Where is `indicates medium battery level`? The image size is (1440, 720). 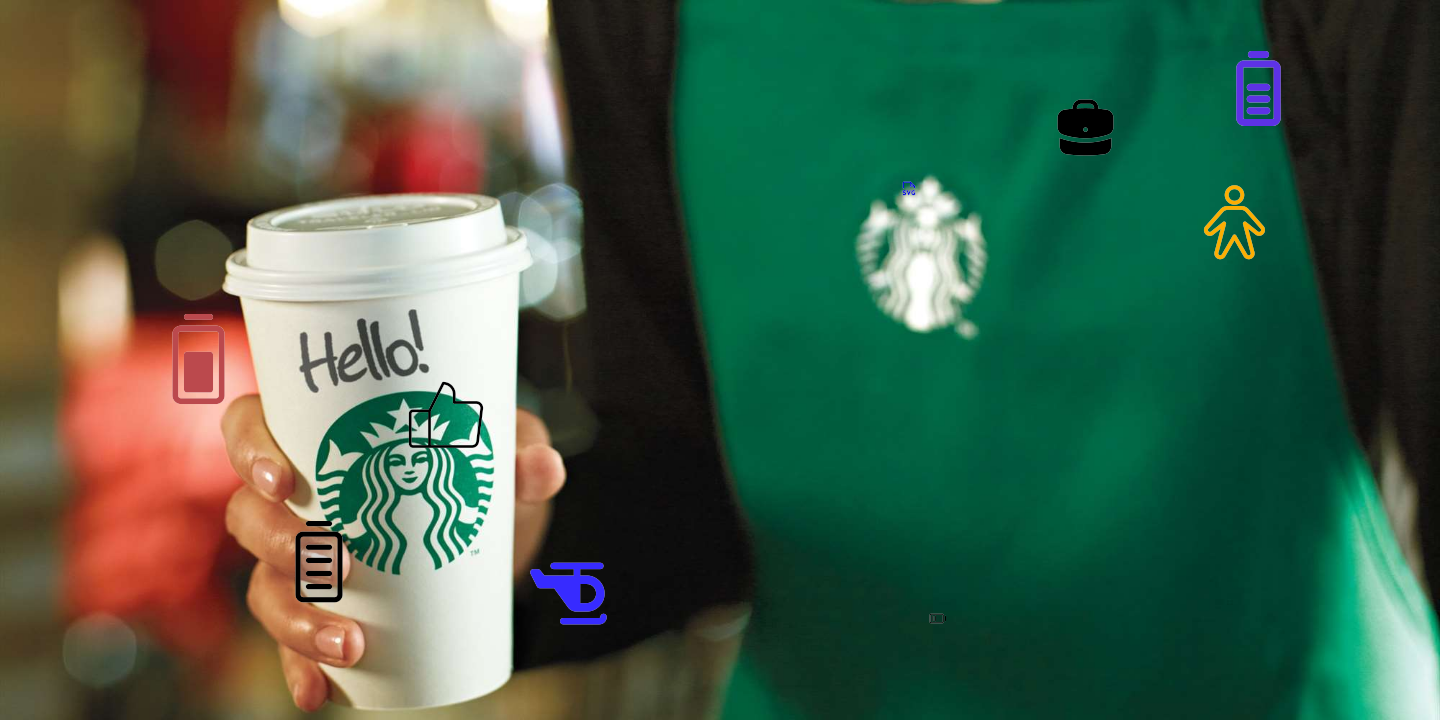 indicates medium battery level is located at coordinates (937, 618).